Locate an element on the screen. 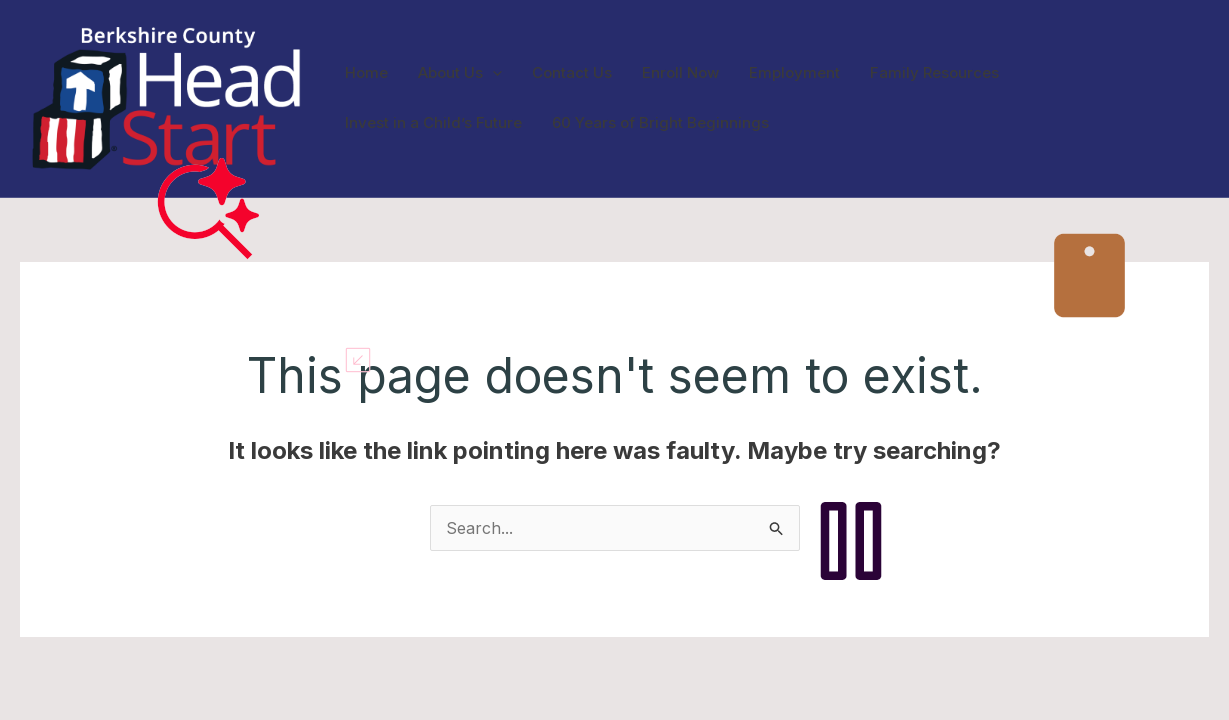  access tablet camera settings is located at coordinates (1089, 275).